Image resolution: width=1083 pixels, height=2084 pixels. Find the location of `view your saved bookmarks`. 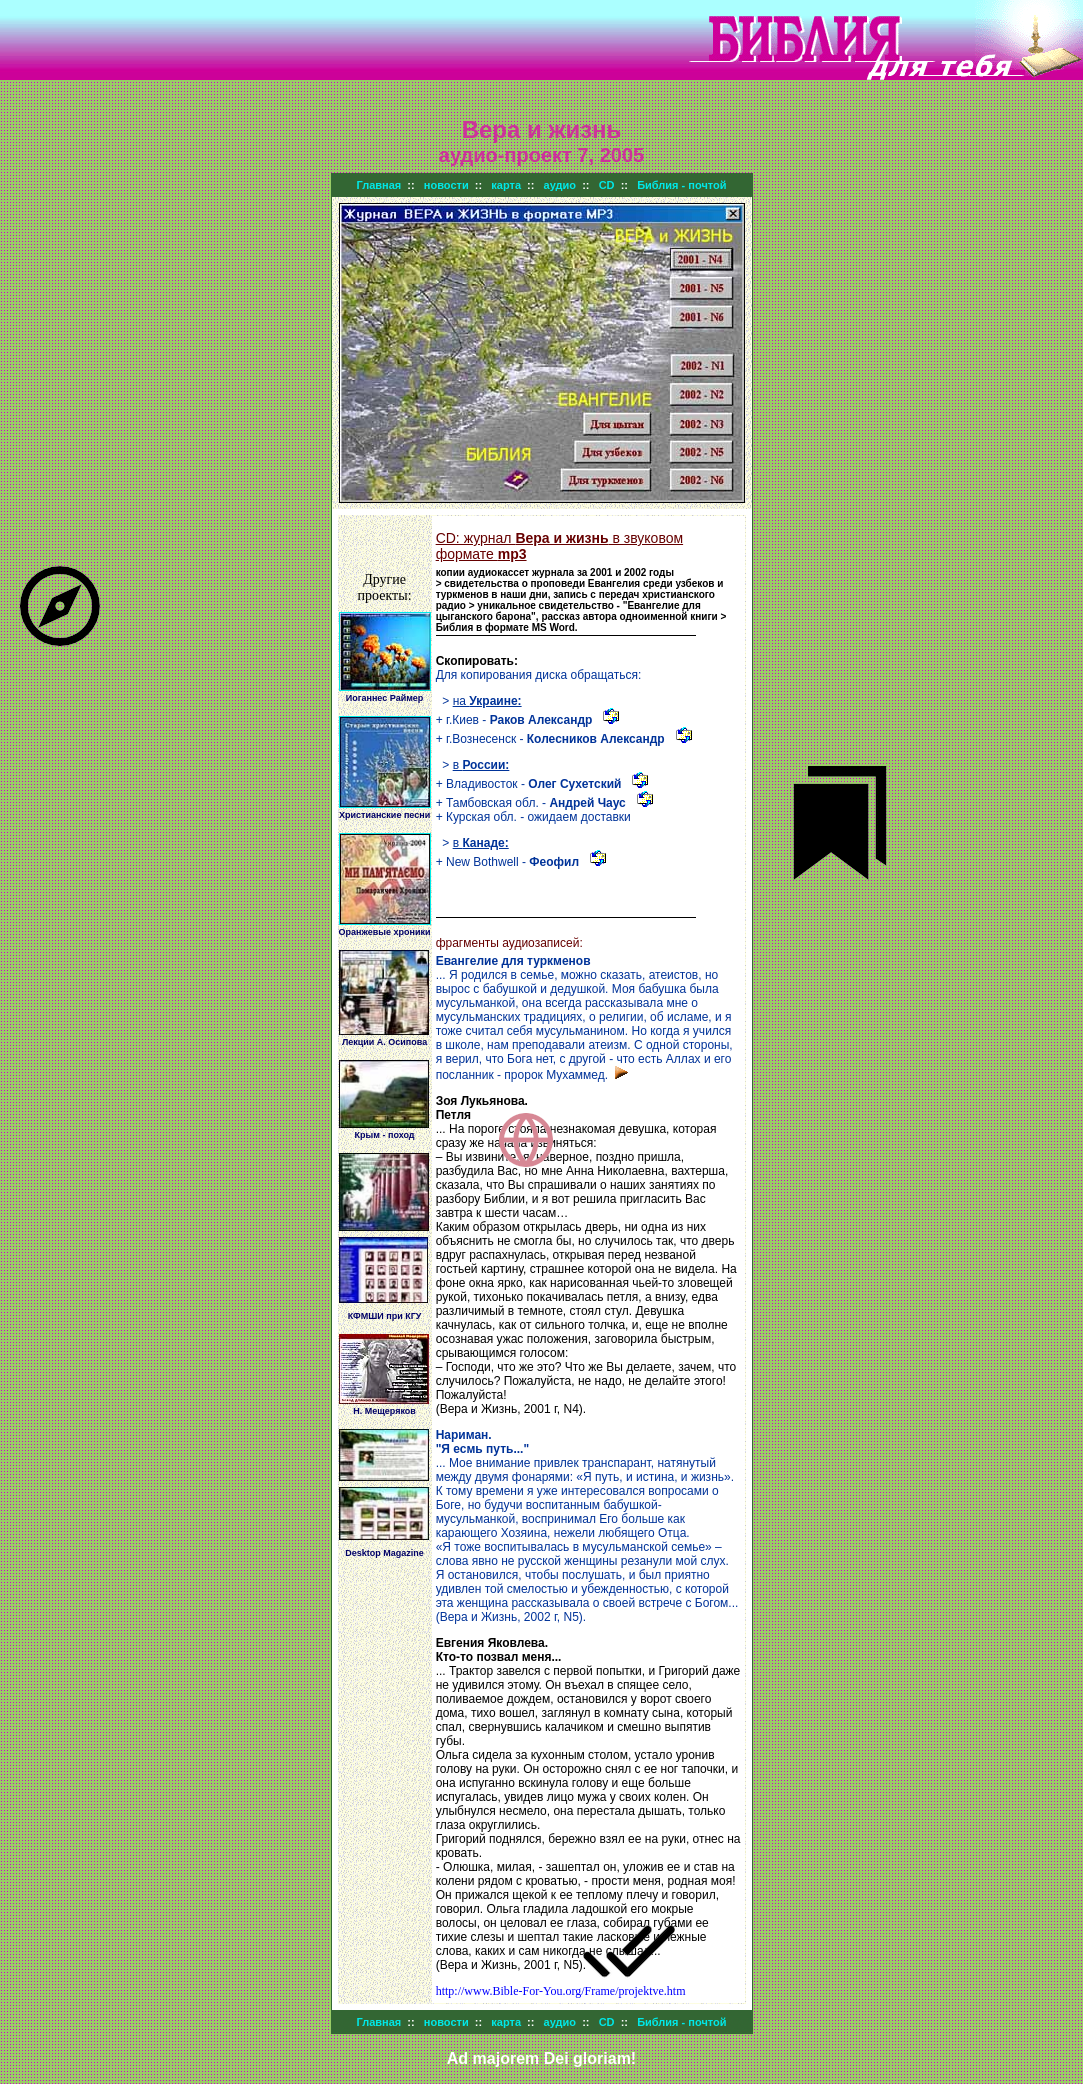

view your saved bookmarks is located at coordinates (840, 823).